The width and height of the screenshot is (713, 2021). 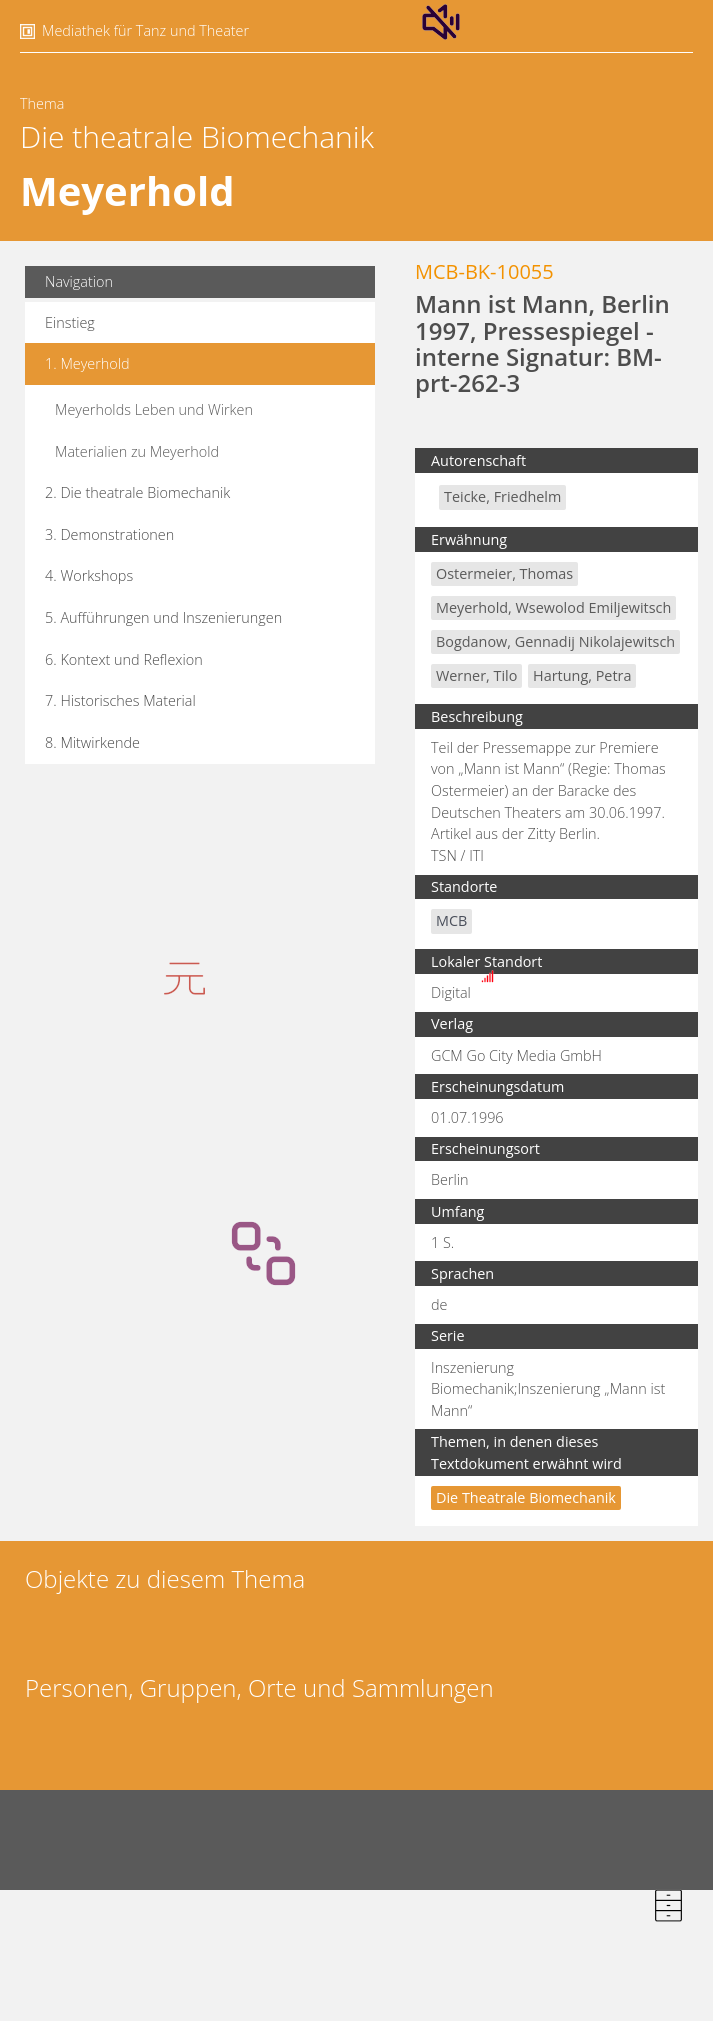 I want to click on indicates full cellular signal strength, so click(x=488, y=977).